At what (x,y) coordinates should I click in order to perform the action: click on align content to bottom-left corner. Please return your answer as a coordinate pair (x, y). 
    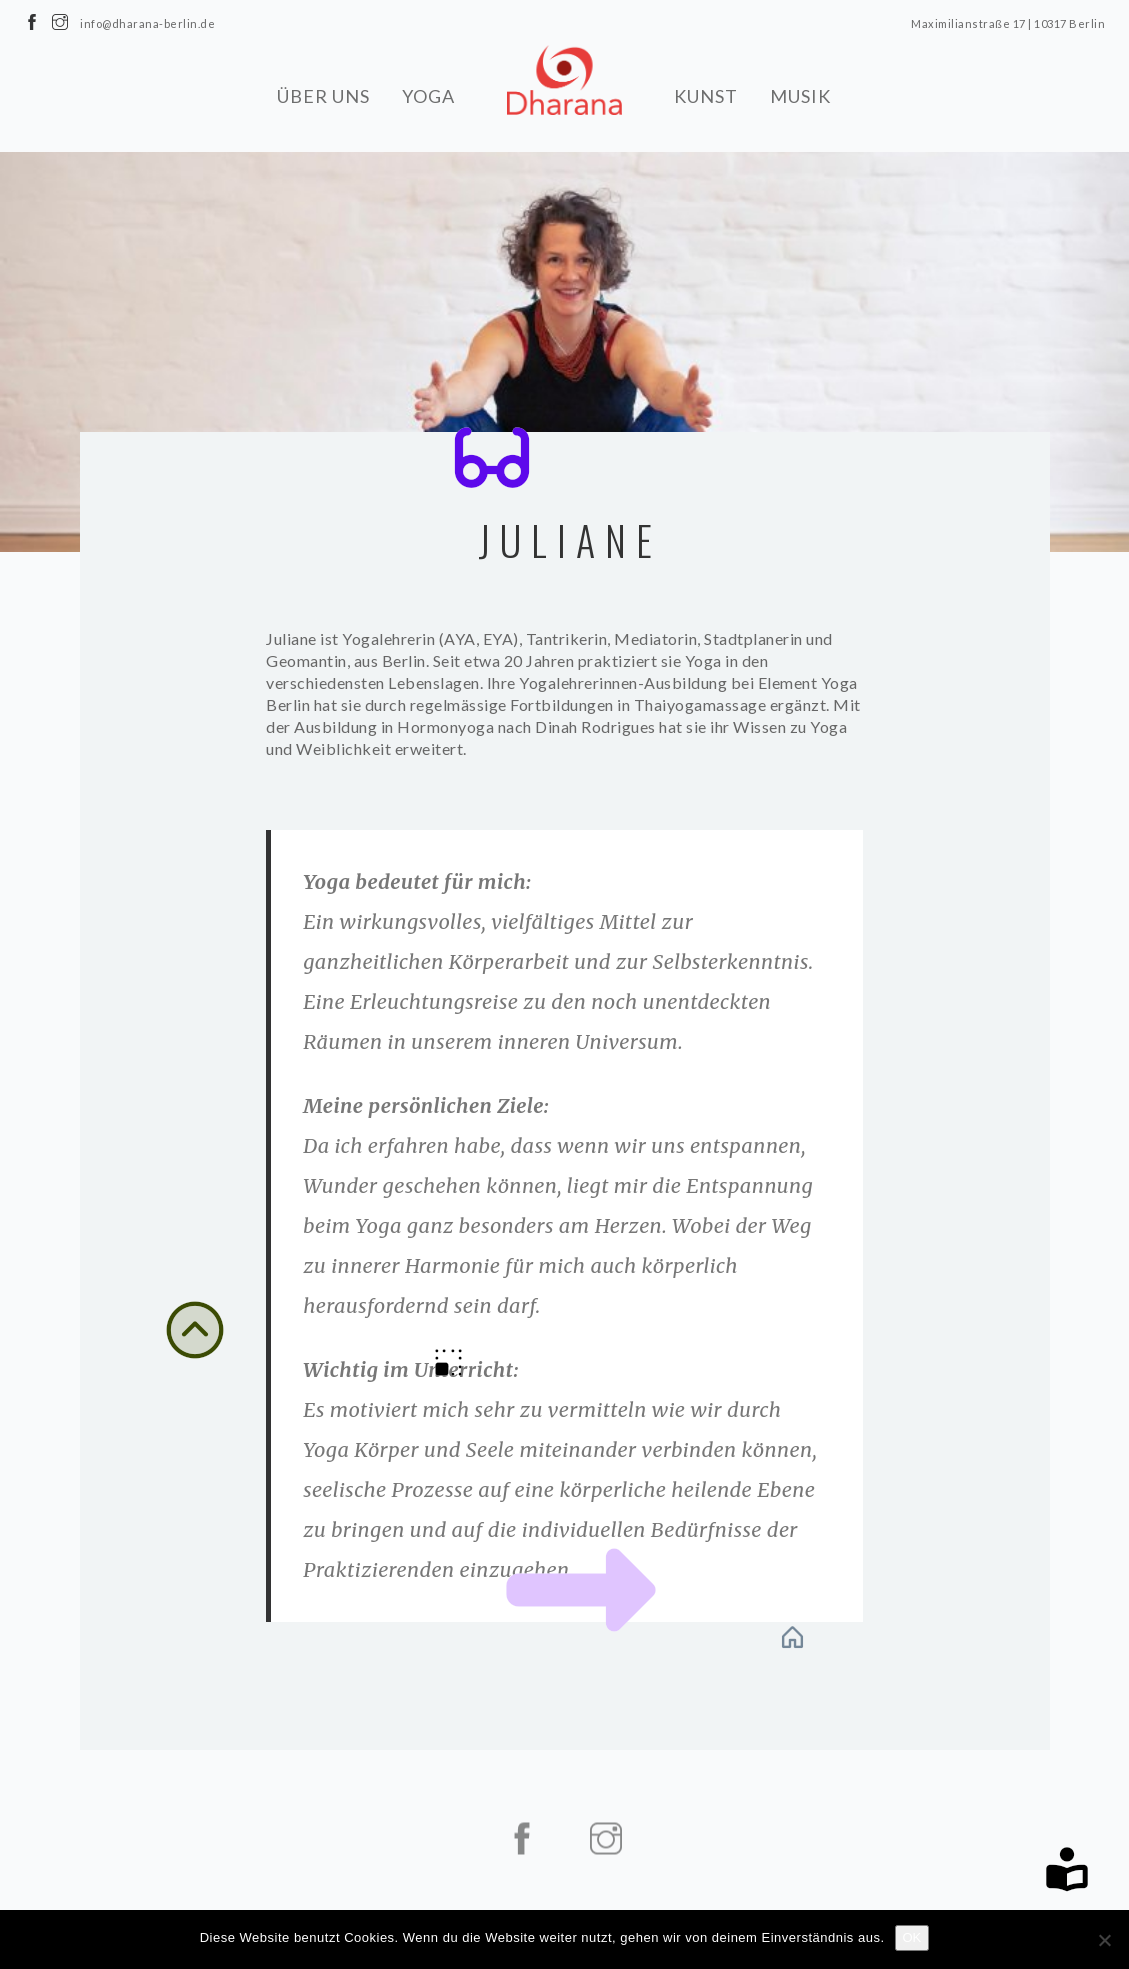
    Looking at the image, I should click on (448, 1362).